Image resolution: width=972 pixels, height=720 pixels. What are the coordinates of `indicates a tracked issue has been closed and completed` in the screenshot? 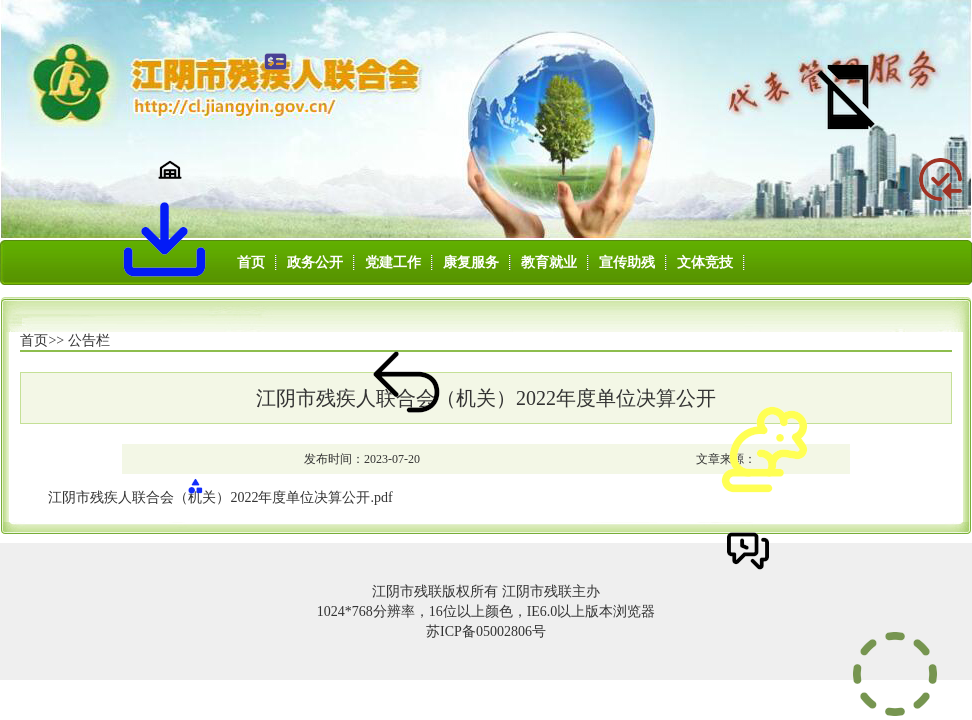 It's located at (940, 179).